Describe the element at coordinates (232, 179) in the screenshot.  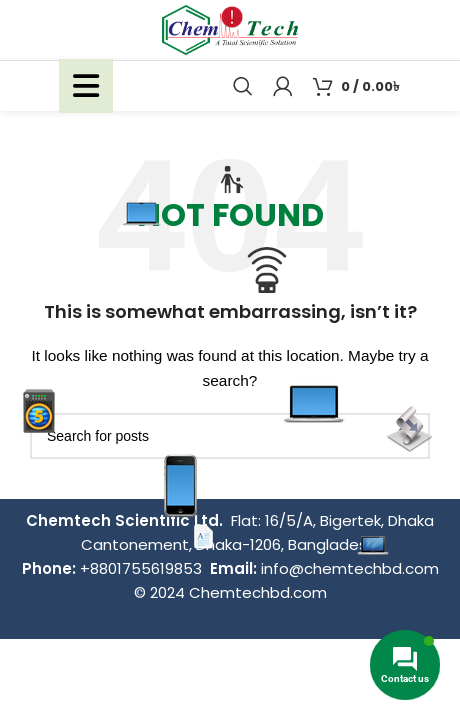
I see `access parental control settings` at that location.